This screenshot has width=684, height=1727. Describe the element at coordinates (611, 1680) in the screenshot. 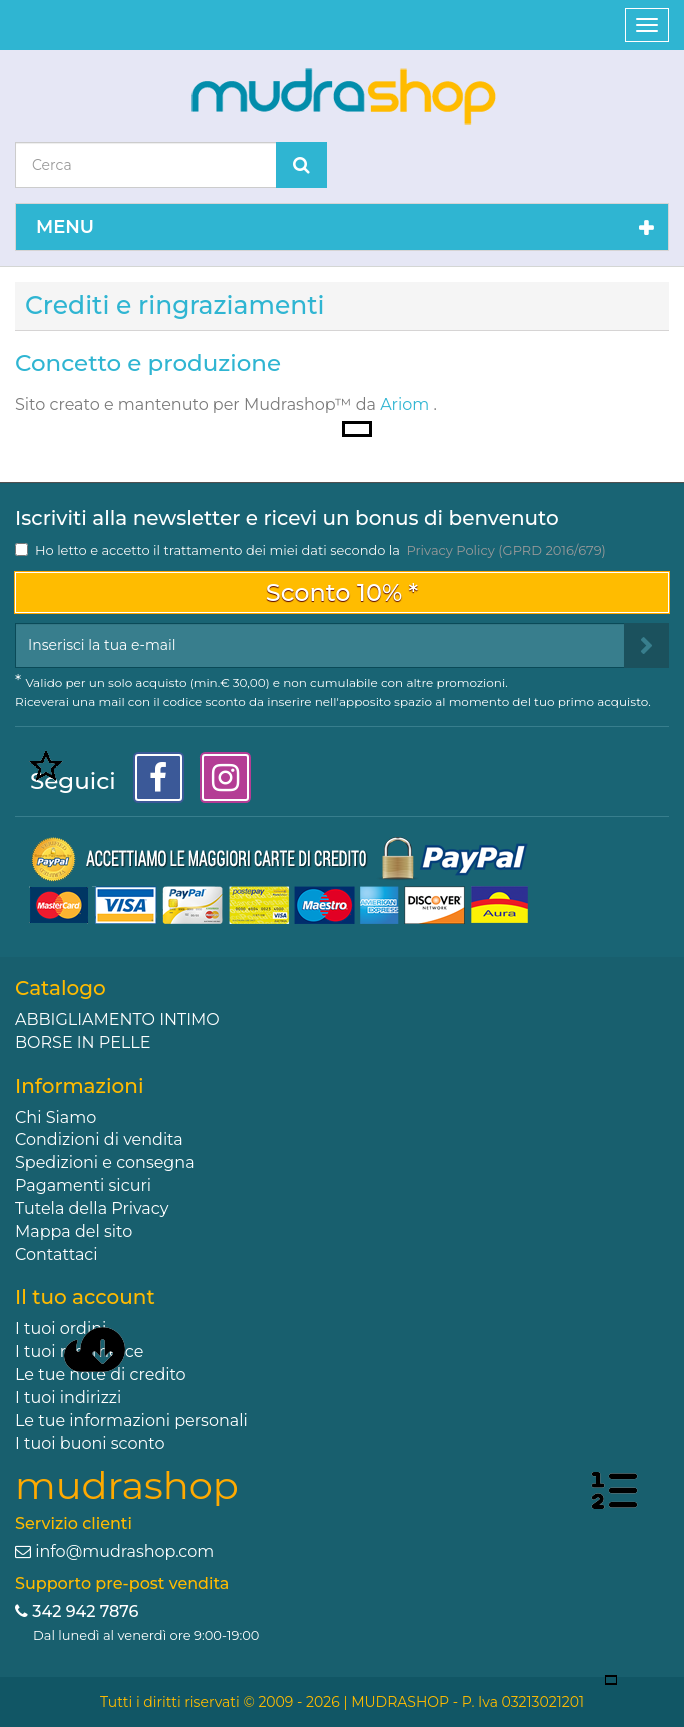

I see `crop image to landscape orientation` at that location.